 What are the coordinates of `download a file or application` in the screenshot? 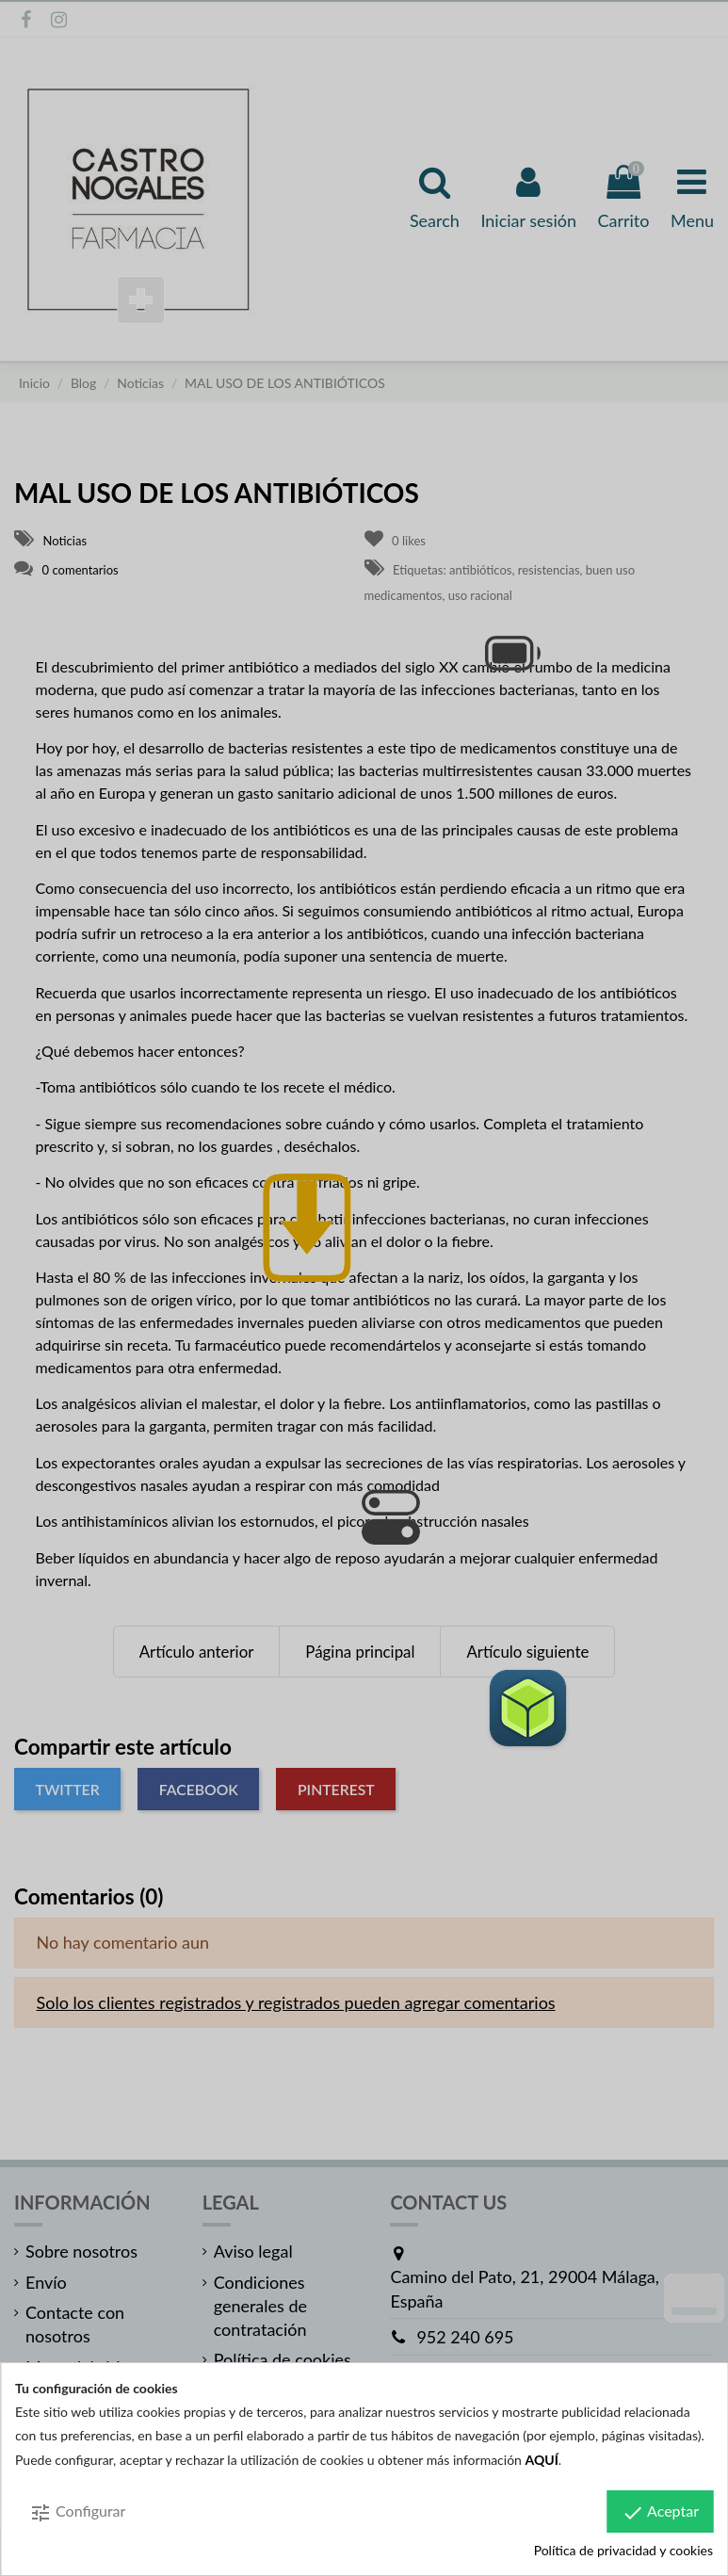 It's located at (310, 1227).